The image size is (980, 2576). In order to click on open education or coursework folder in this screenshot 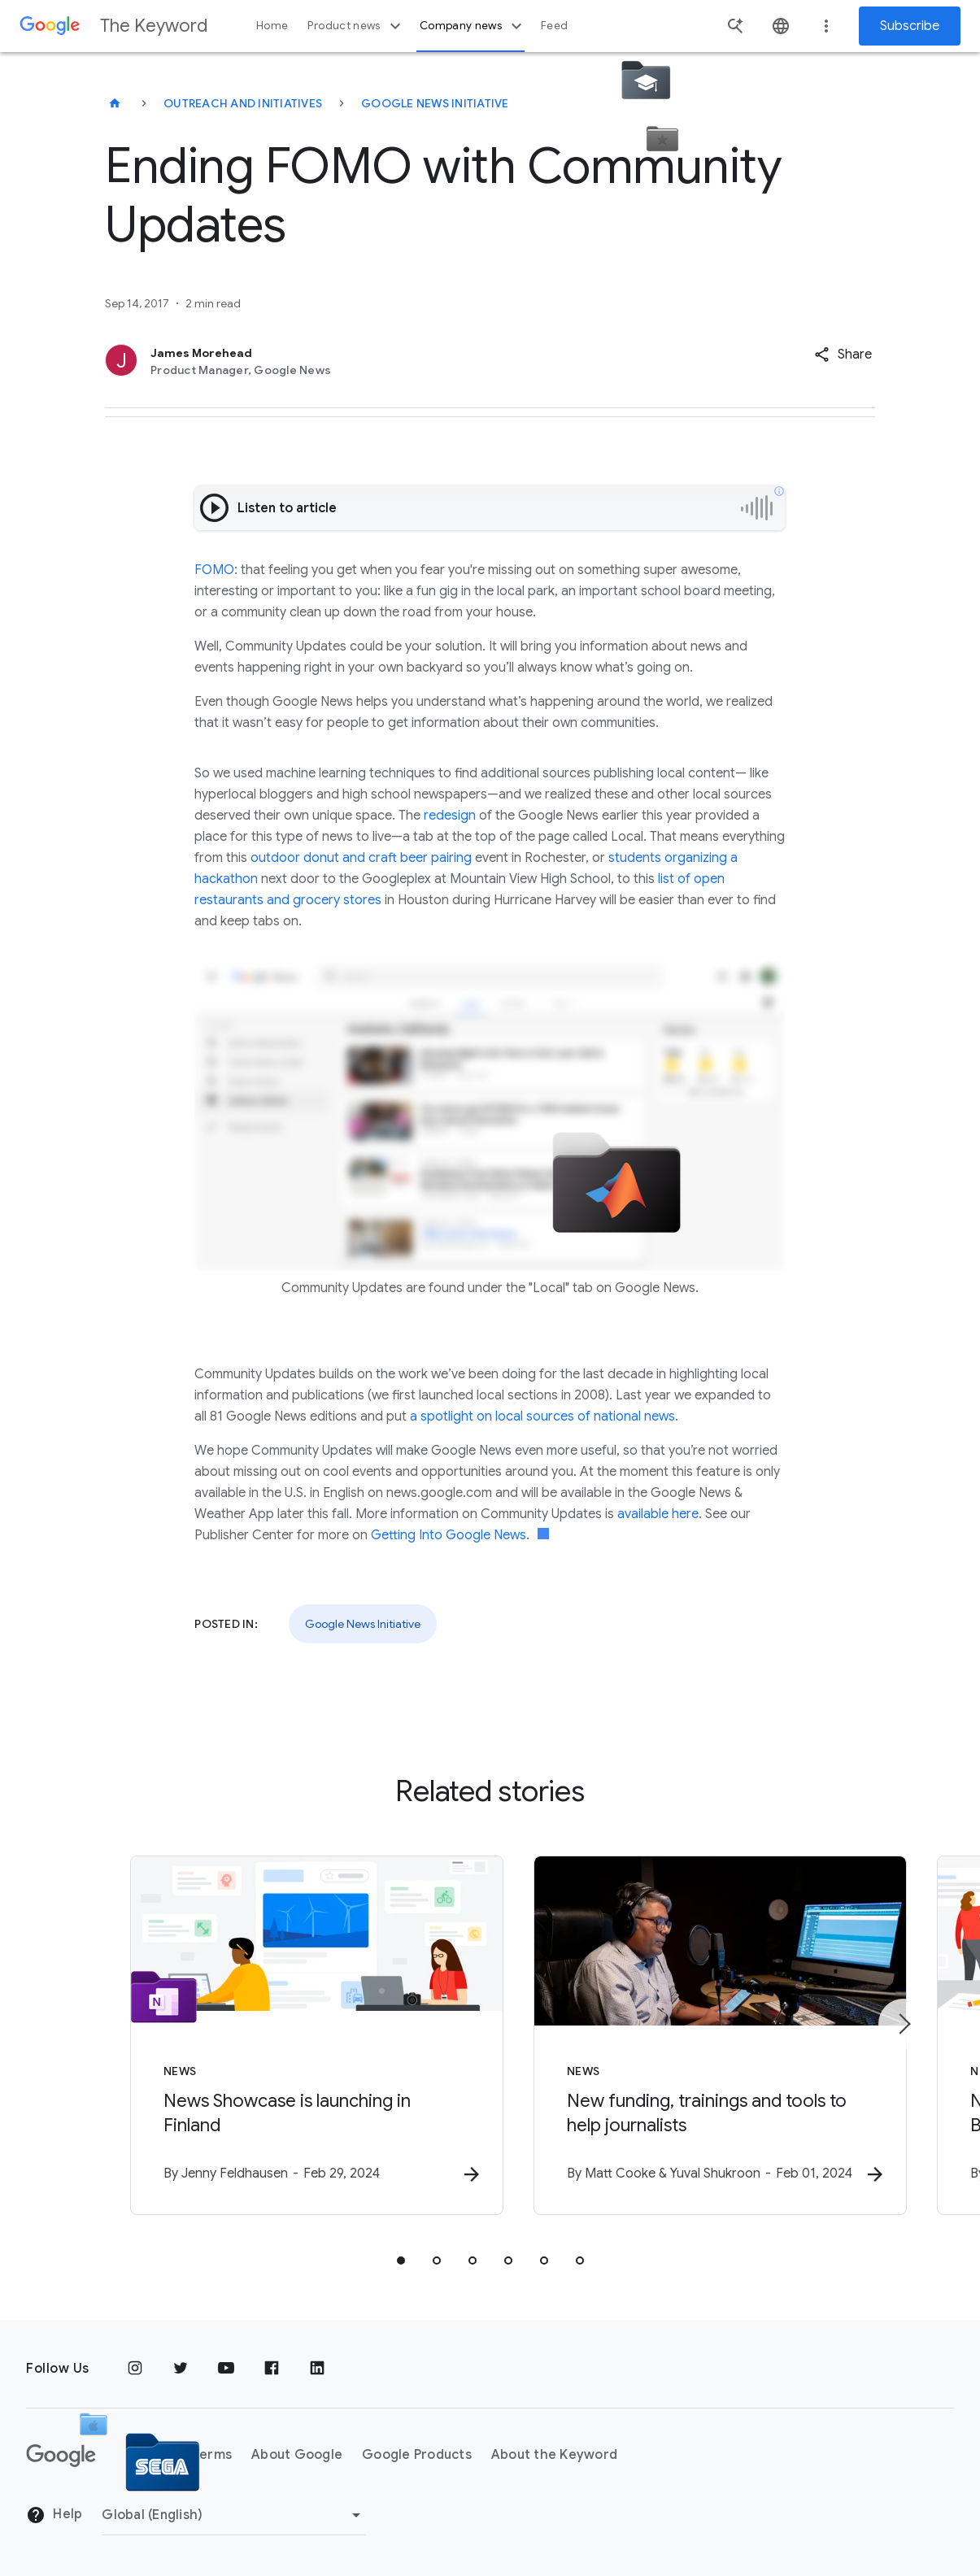, I will do `click(646, 81)`.